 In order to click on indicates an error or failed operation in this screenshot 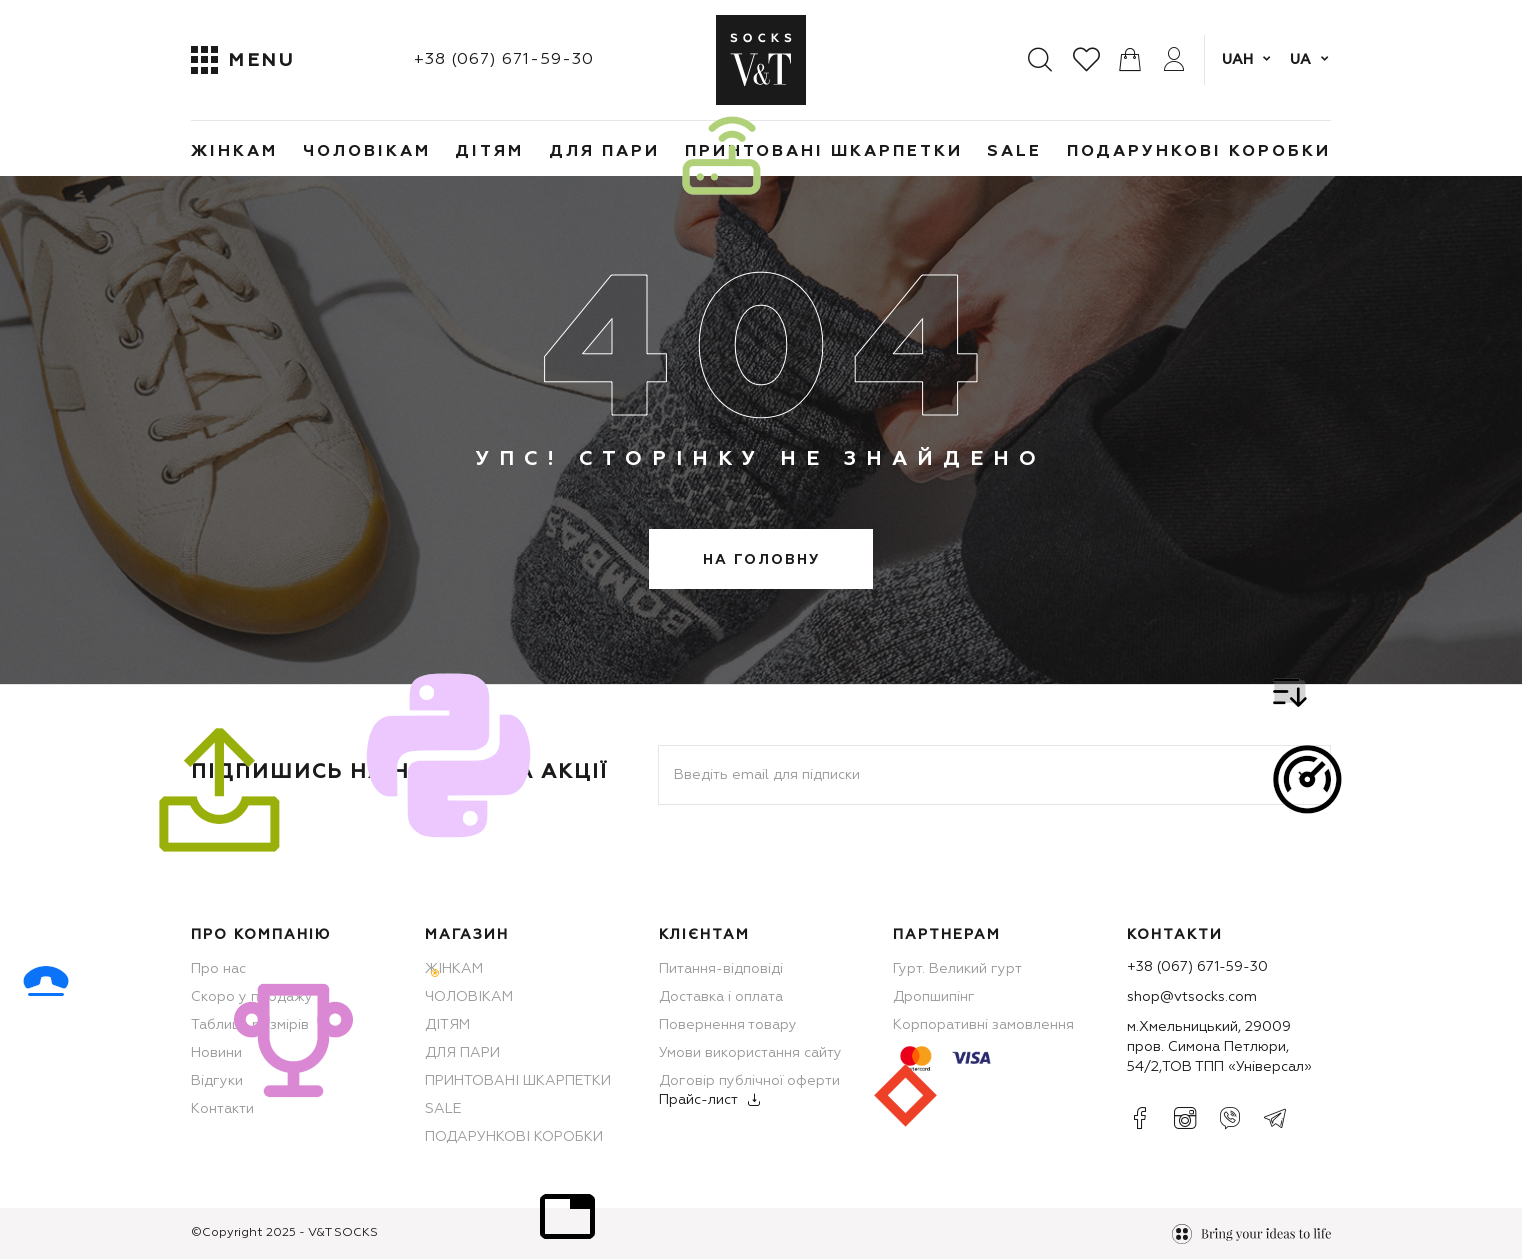, I will do `click(435, 973)`.